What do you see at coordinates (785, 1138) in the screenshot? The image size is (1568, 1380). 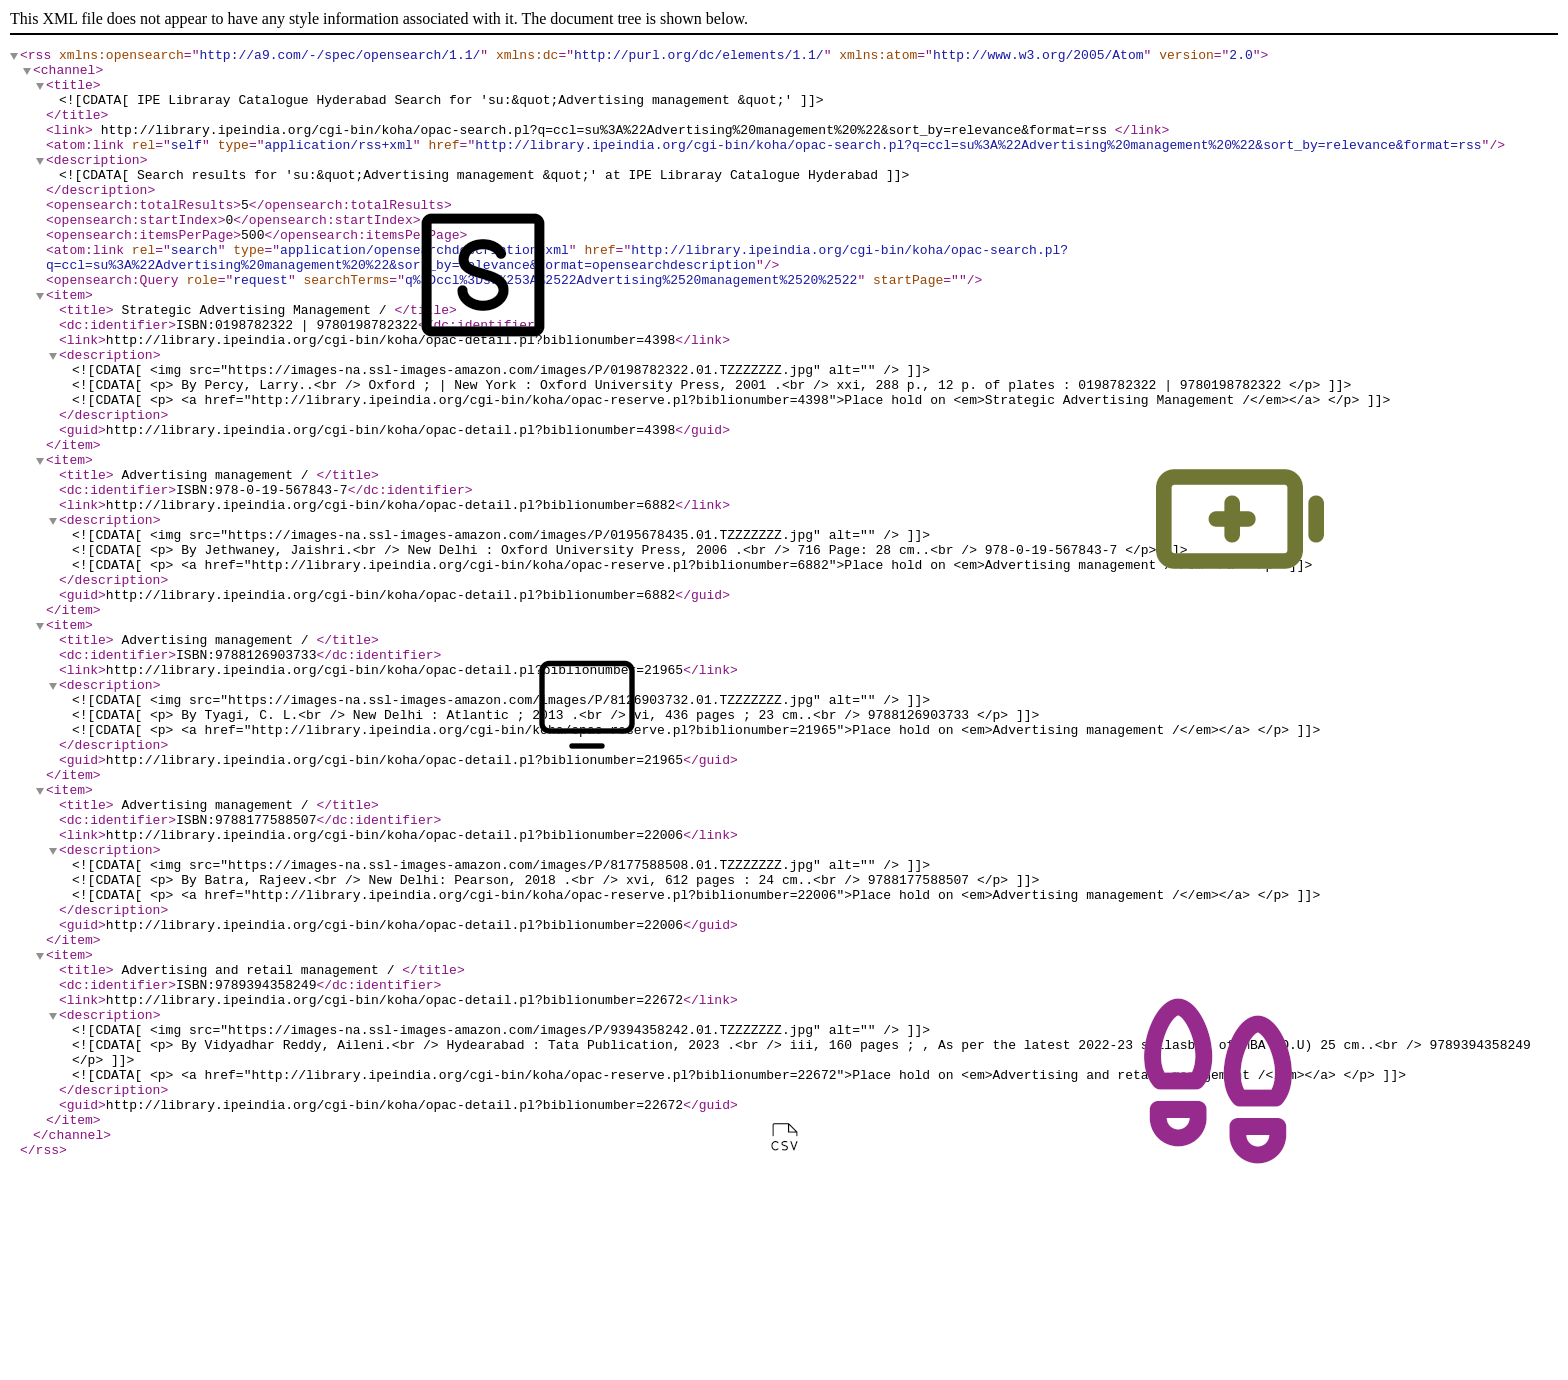 I see `open or view a CSV file` at bounding box center [785, 1138].